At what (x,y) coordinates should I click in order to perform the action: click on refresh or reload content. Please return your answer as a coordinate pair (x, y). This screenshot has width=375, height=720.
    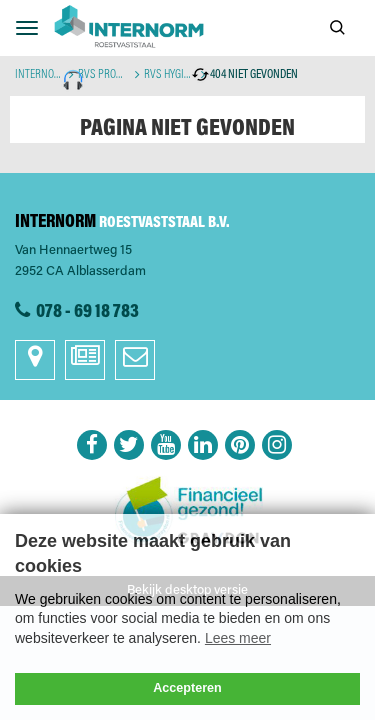
    Looking at the image, I should click on (200, 74).